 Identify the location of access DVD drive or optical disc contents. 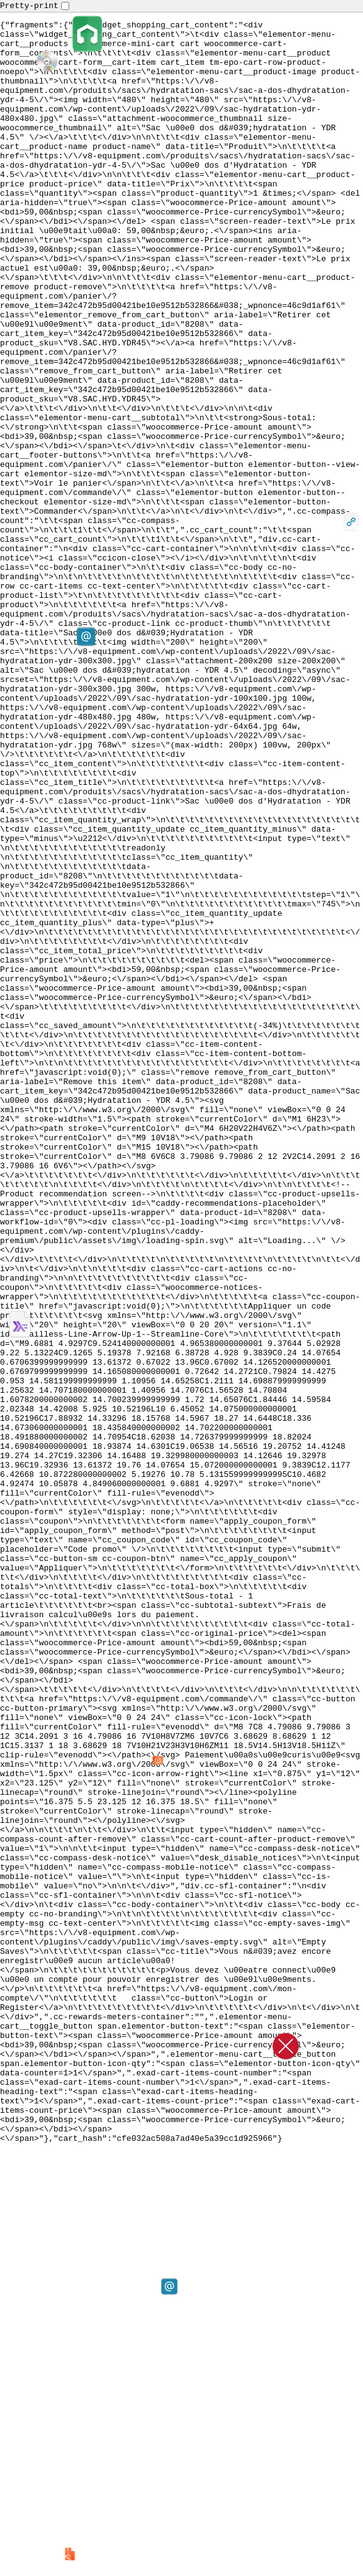
(47, 61).